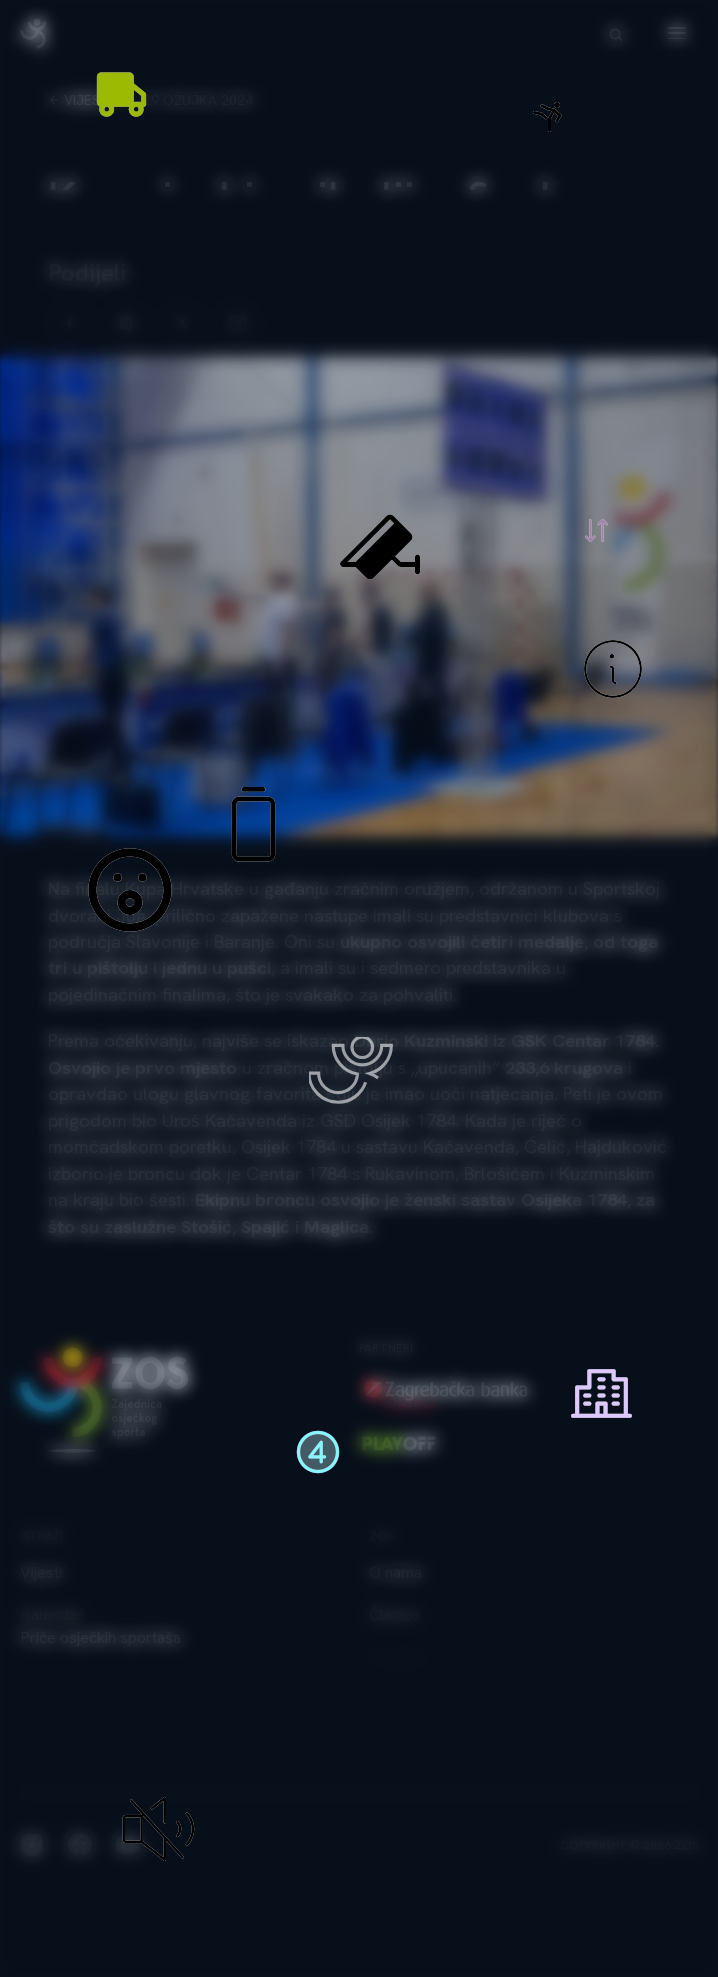 This screenshot has height=1977, width=718. I want to click on access martial arts or combat sports content, so click(548, 117).